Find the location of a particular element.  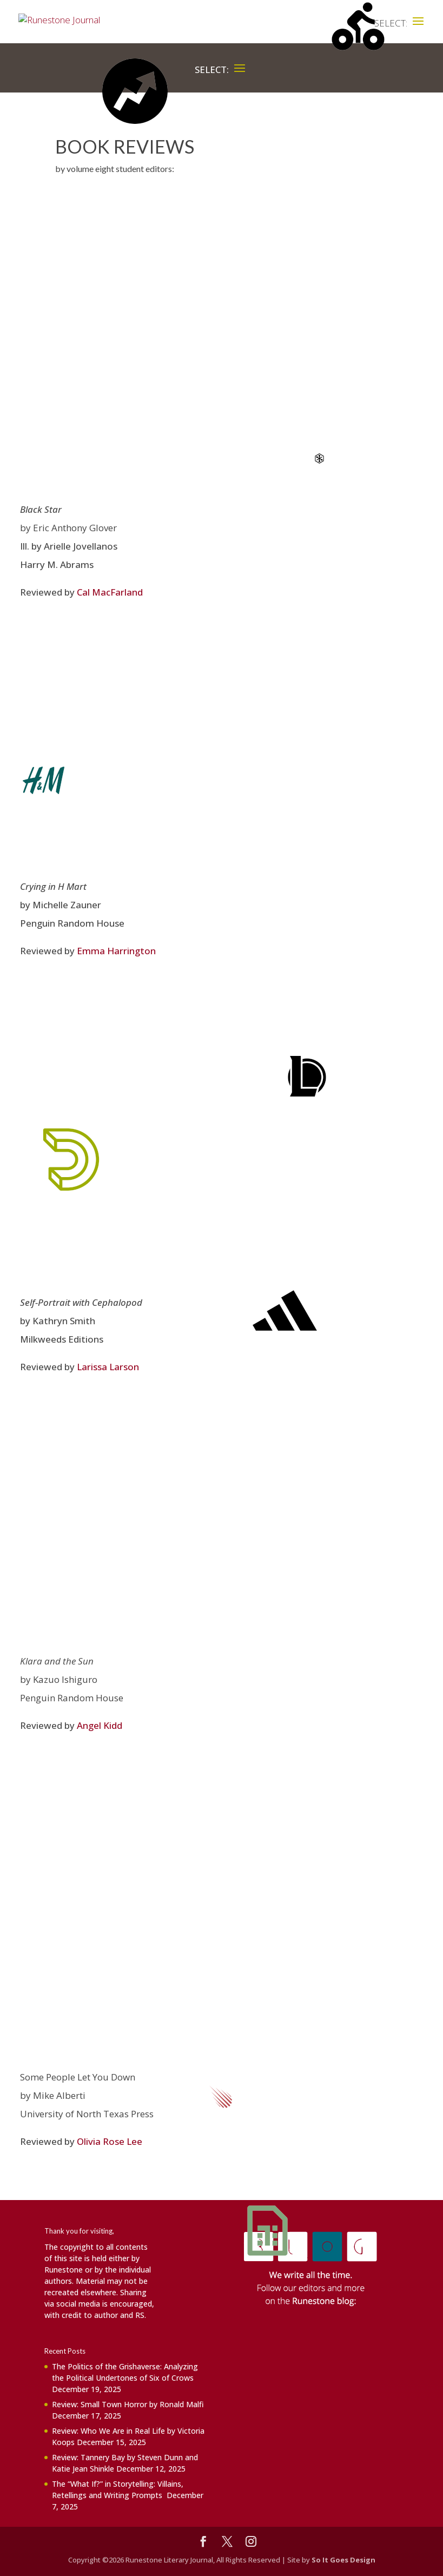

view sim card information is located at coordinates (267, 2230).